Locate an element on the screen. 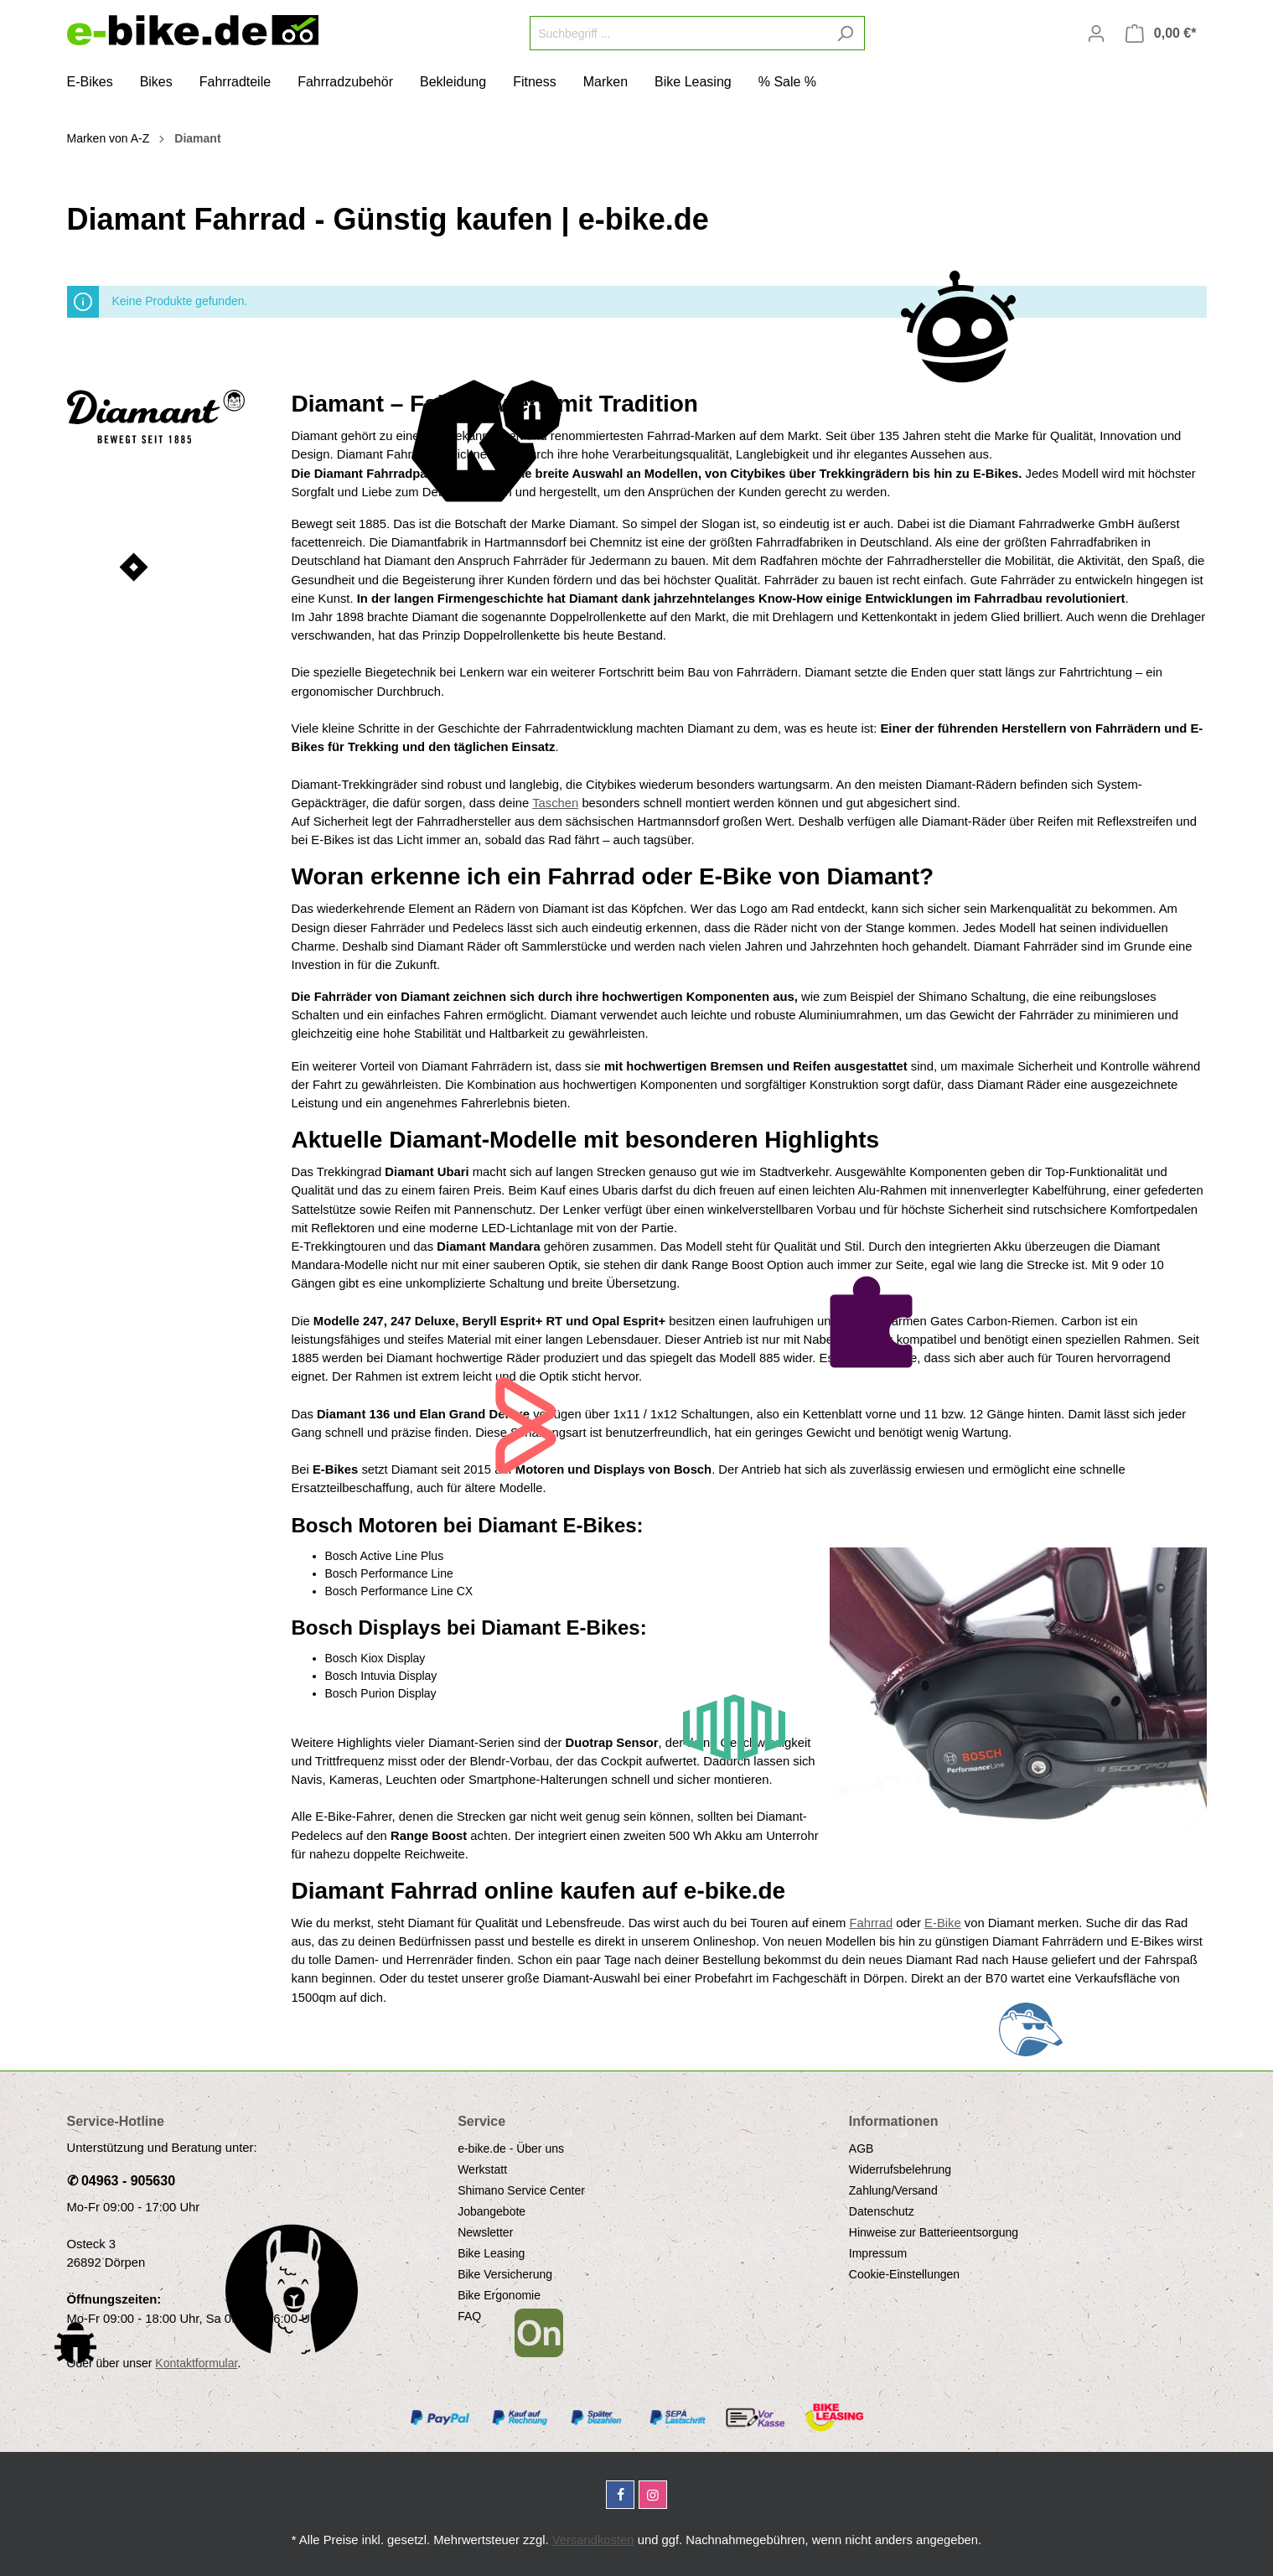 The image size is (1273, 2576). knative serverless platform logo is located at coordinates (487, 441).